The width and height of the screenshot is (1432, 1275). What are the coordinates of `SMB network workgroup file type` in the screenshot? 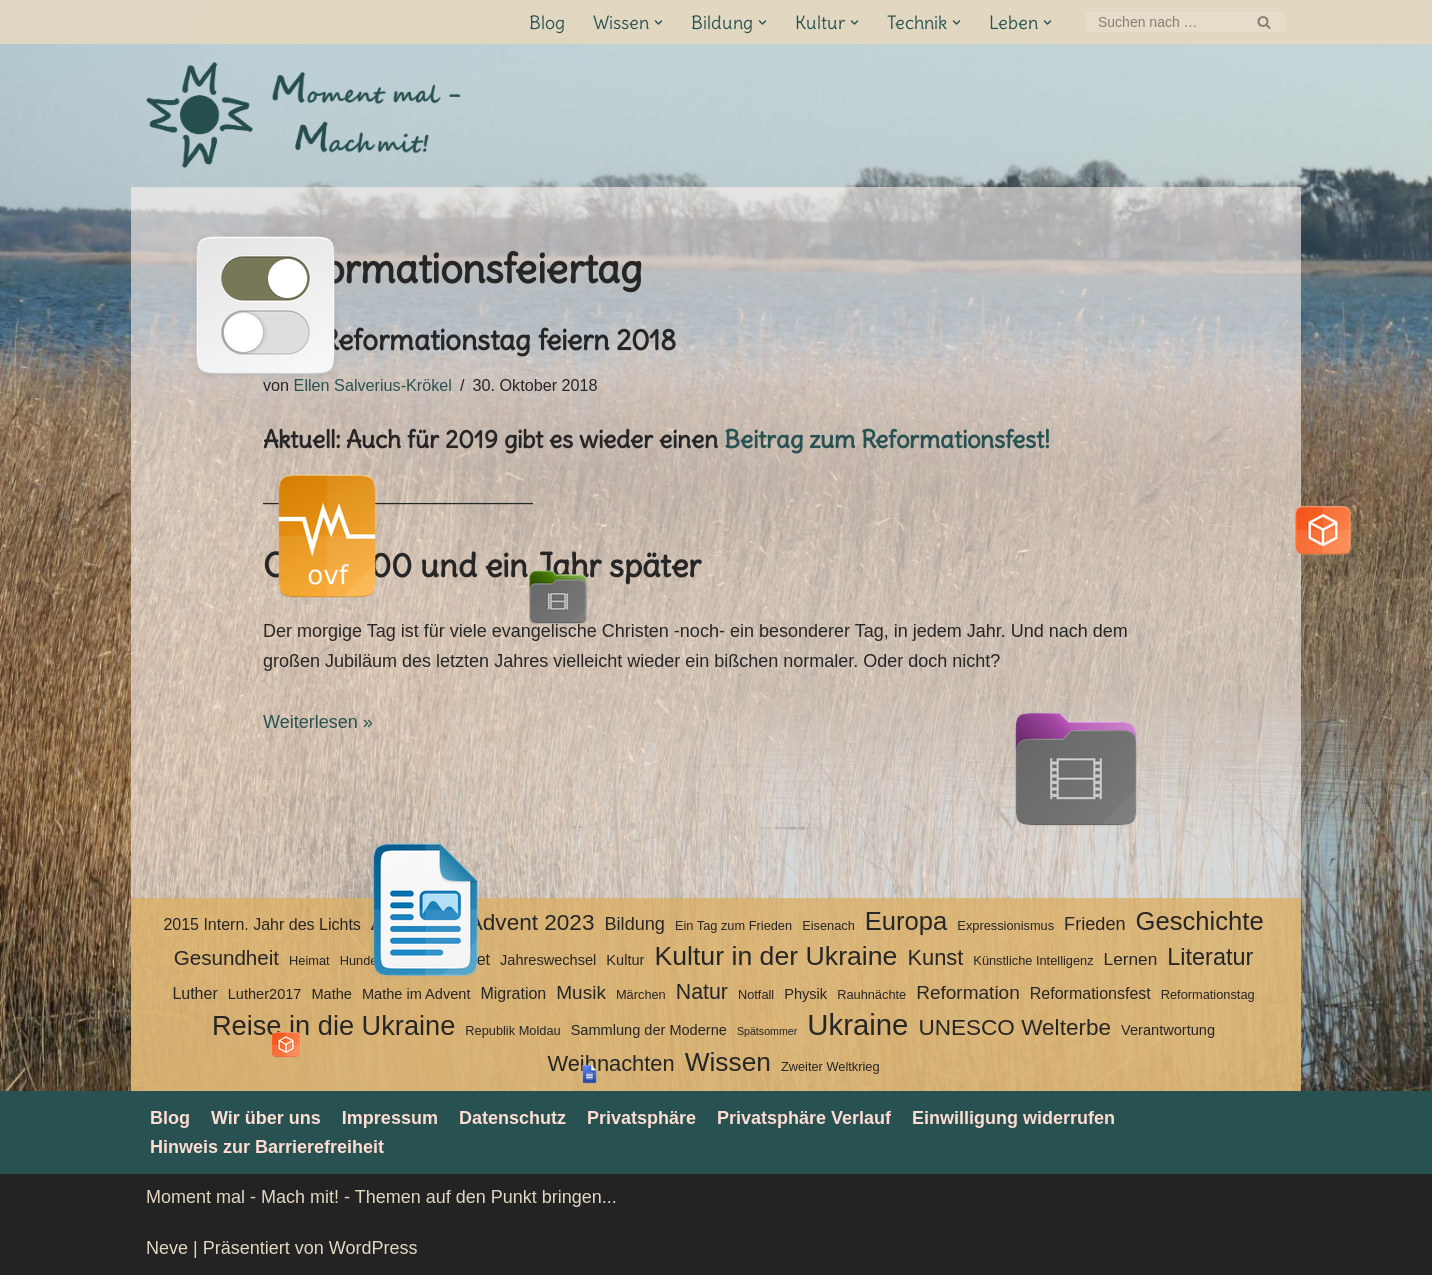 It's located at (589, 1074).